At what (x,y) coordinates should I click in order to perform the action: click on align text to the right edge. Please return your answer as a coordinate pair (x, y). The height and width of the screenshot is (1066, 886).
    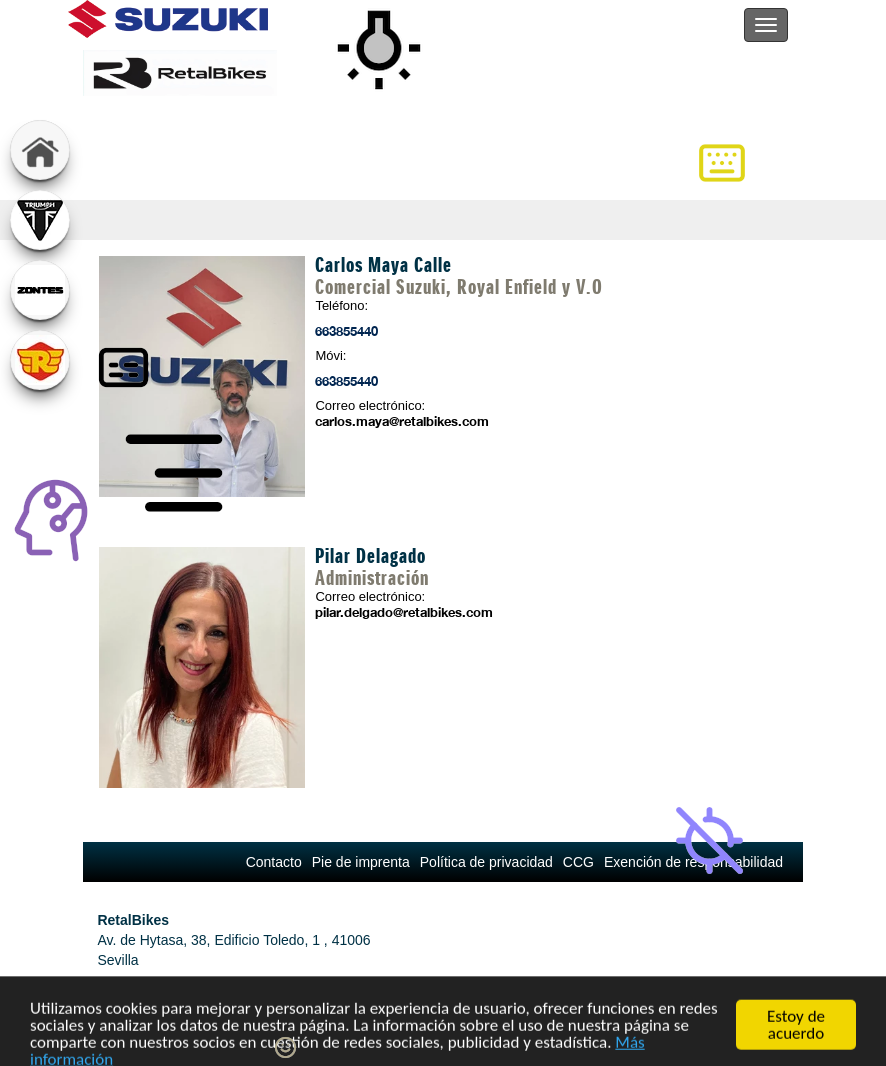
    Looking at the image, I should click on (174, 473).